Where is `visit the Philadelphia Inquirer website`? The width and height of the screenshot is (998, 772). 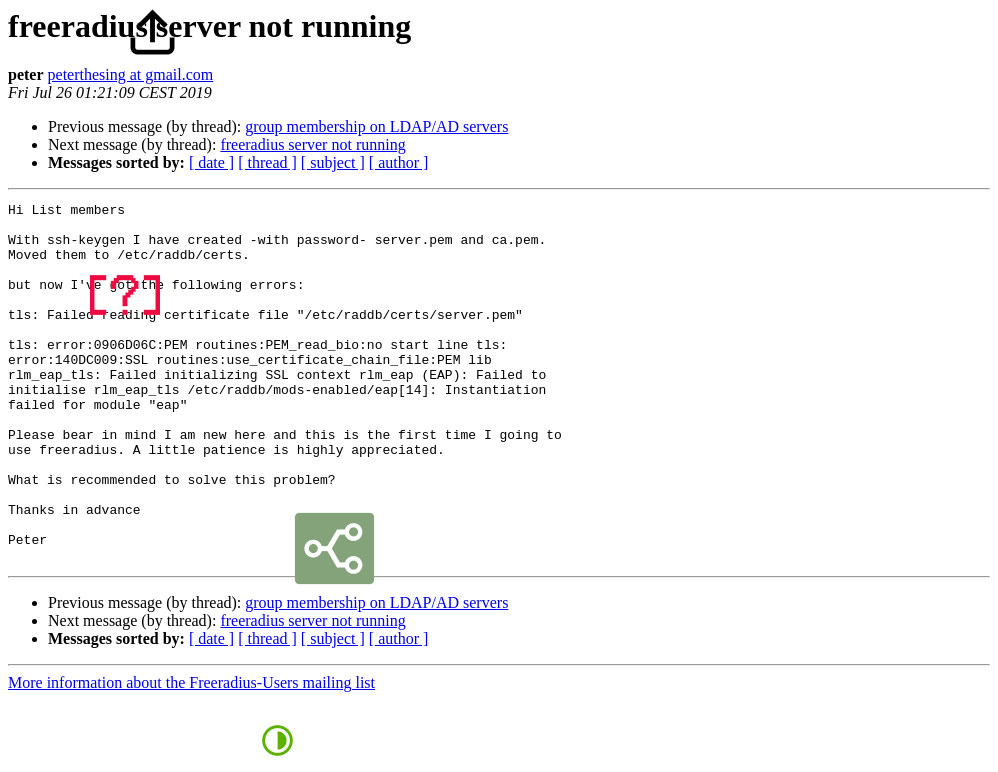 visit the Philadelphia Inquirer website is located at coordinates (125, 295).